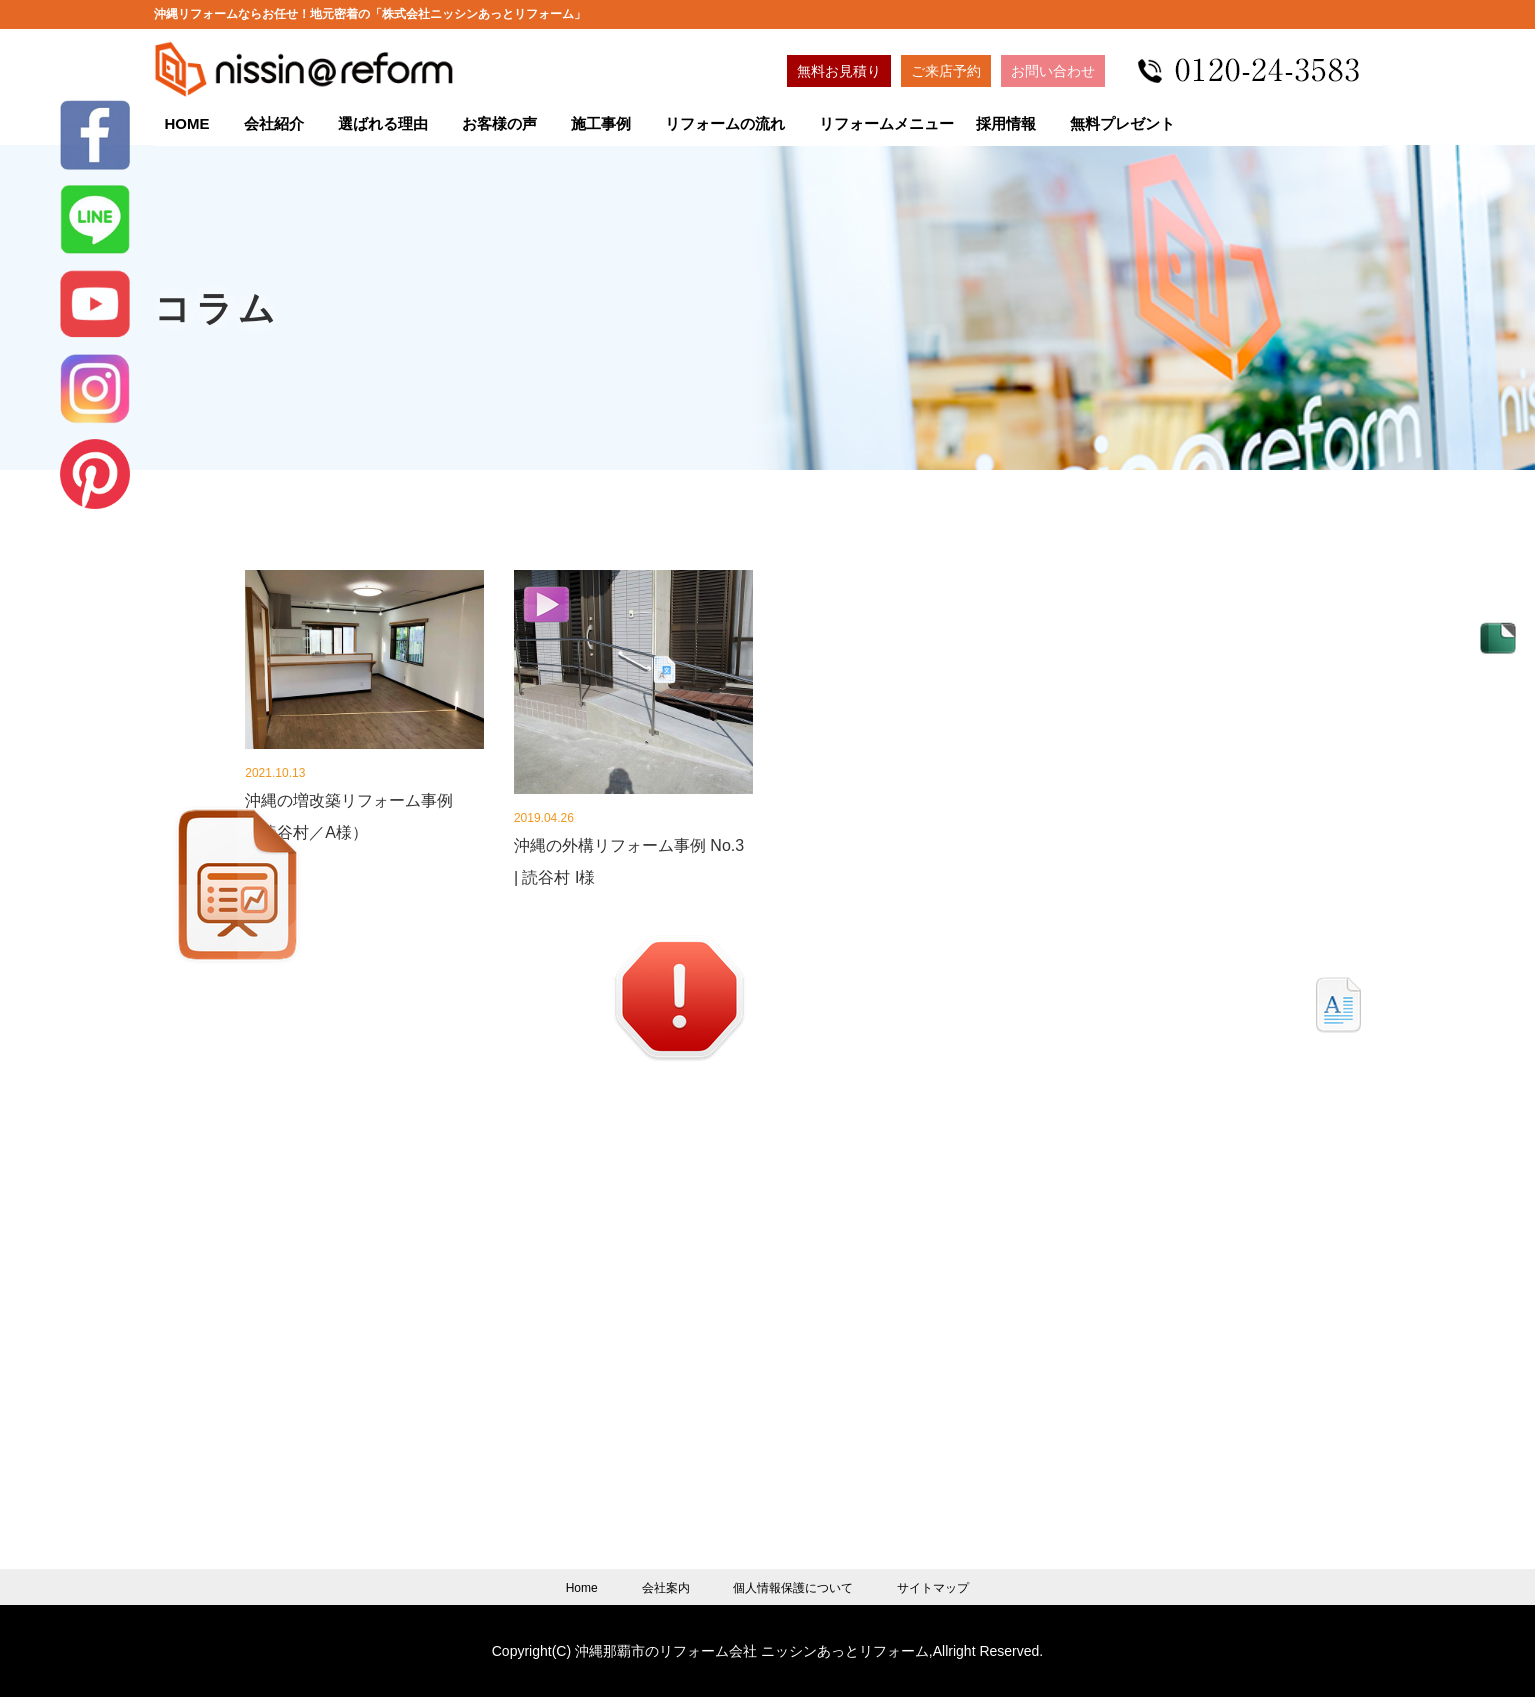  Describe the element at coordinates (546, 604) in the screenshot. I see `open the GNOME Videos (Totem) media player` at that location.